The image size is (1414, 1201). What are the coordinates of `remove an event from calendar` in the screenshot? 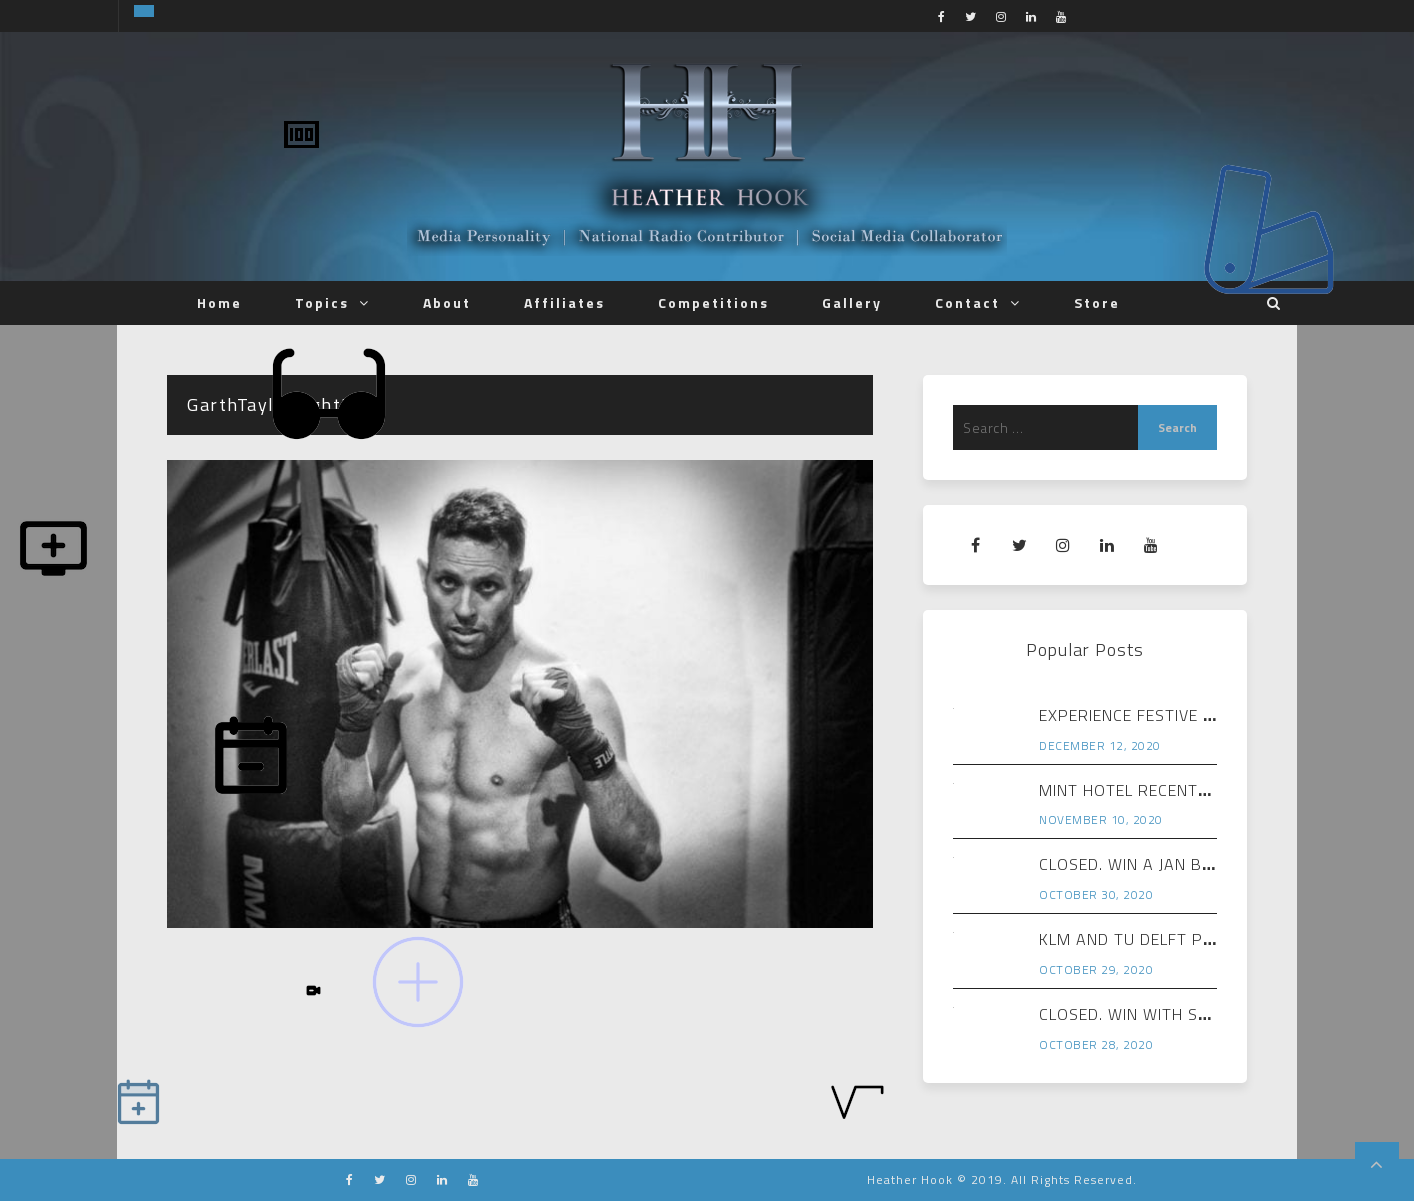 It's located at (251, 758).